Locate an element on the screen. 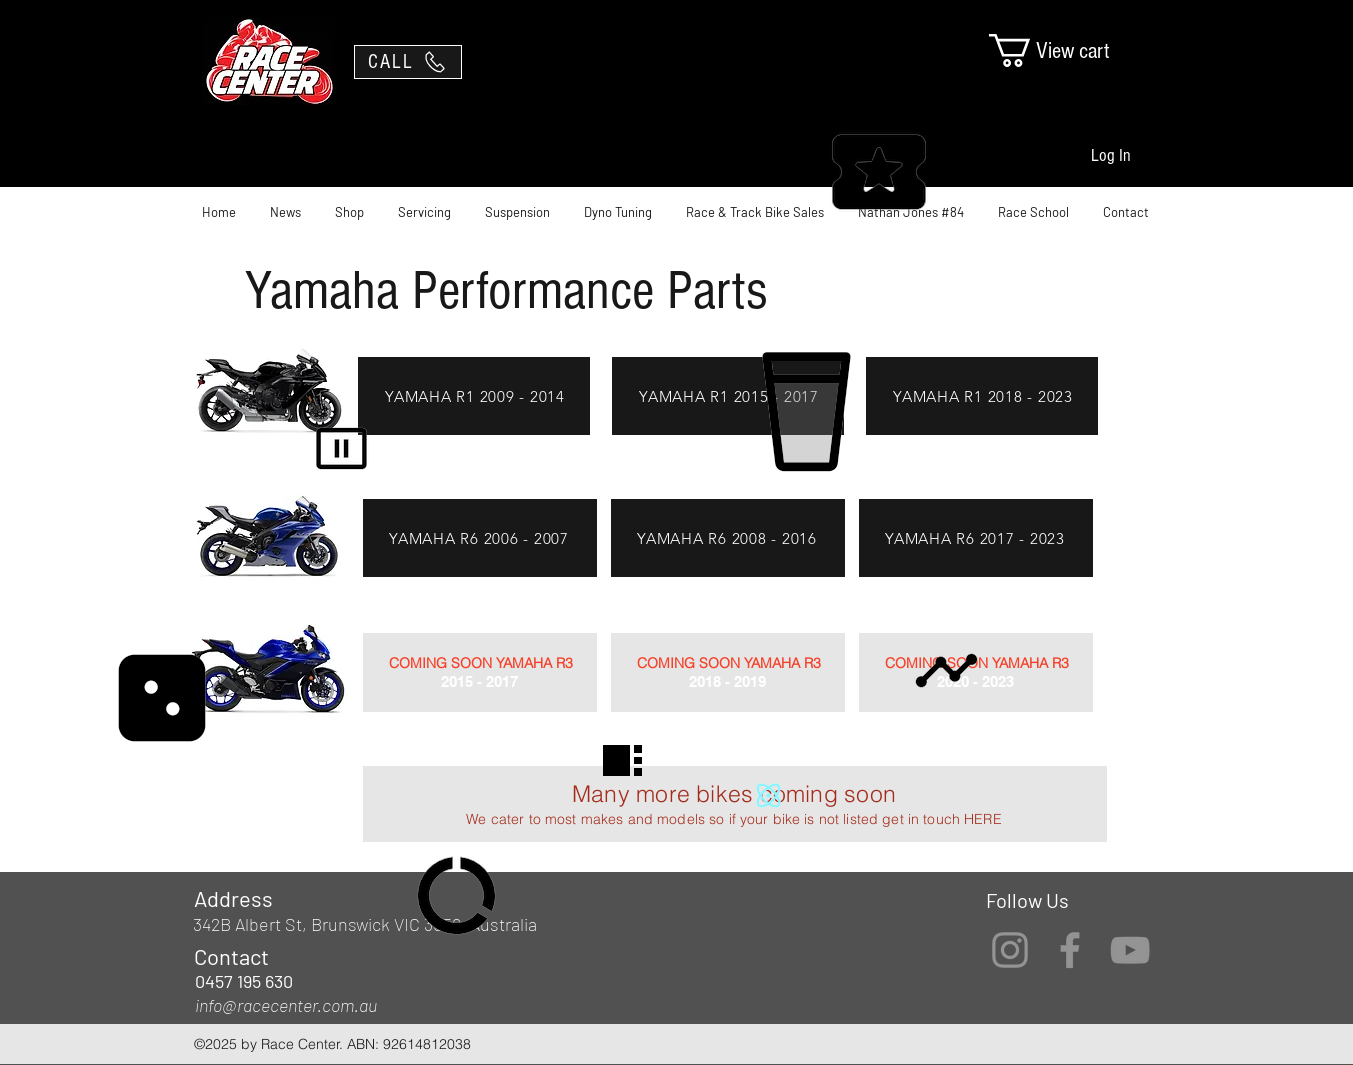 This screenshot has width=1353, height=1065. view nearby bars or pubs is located at coordinates (806, 409).